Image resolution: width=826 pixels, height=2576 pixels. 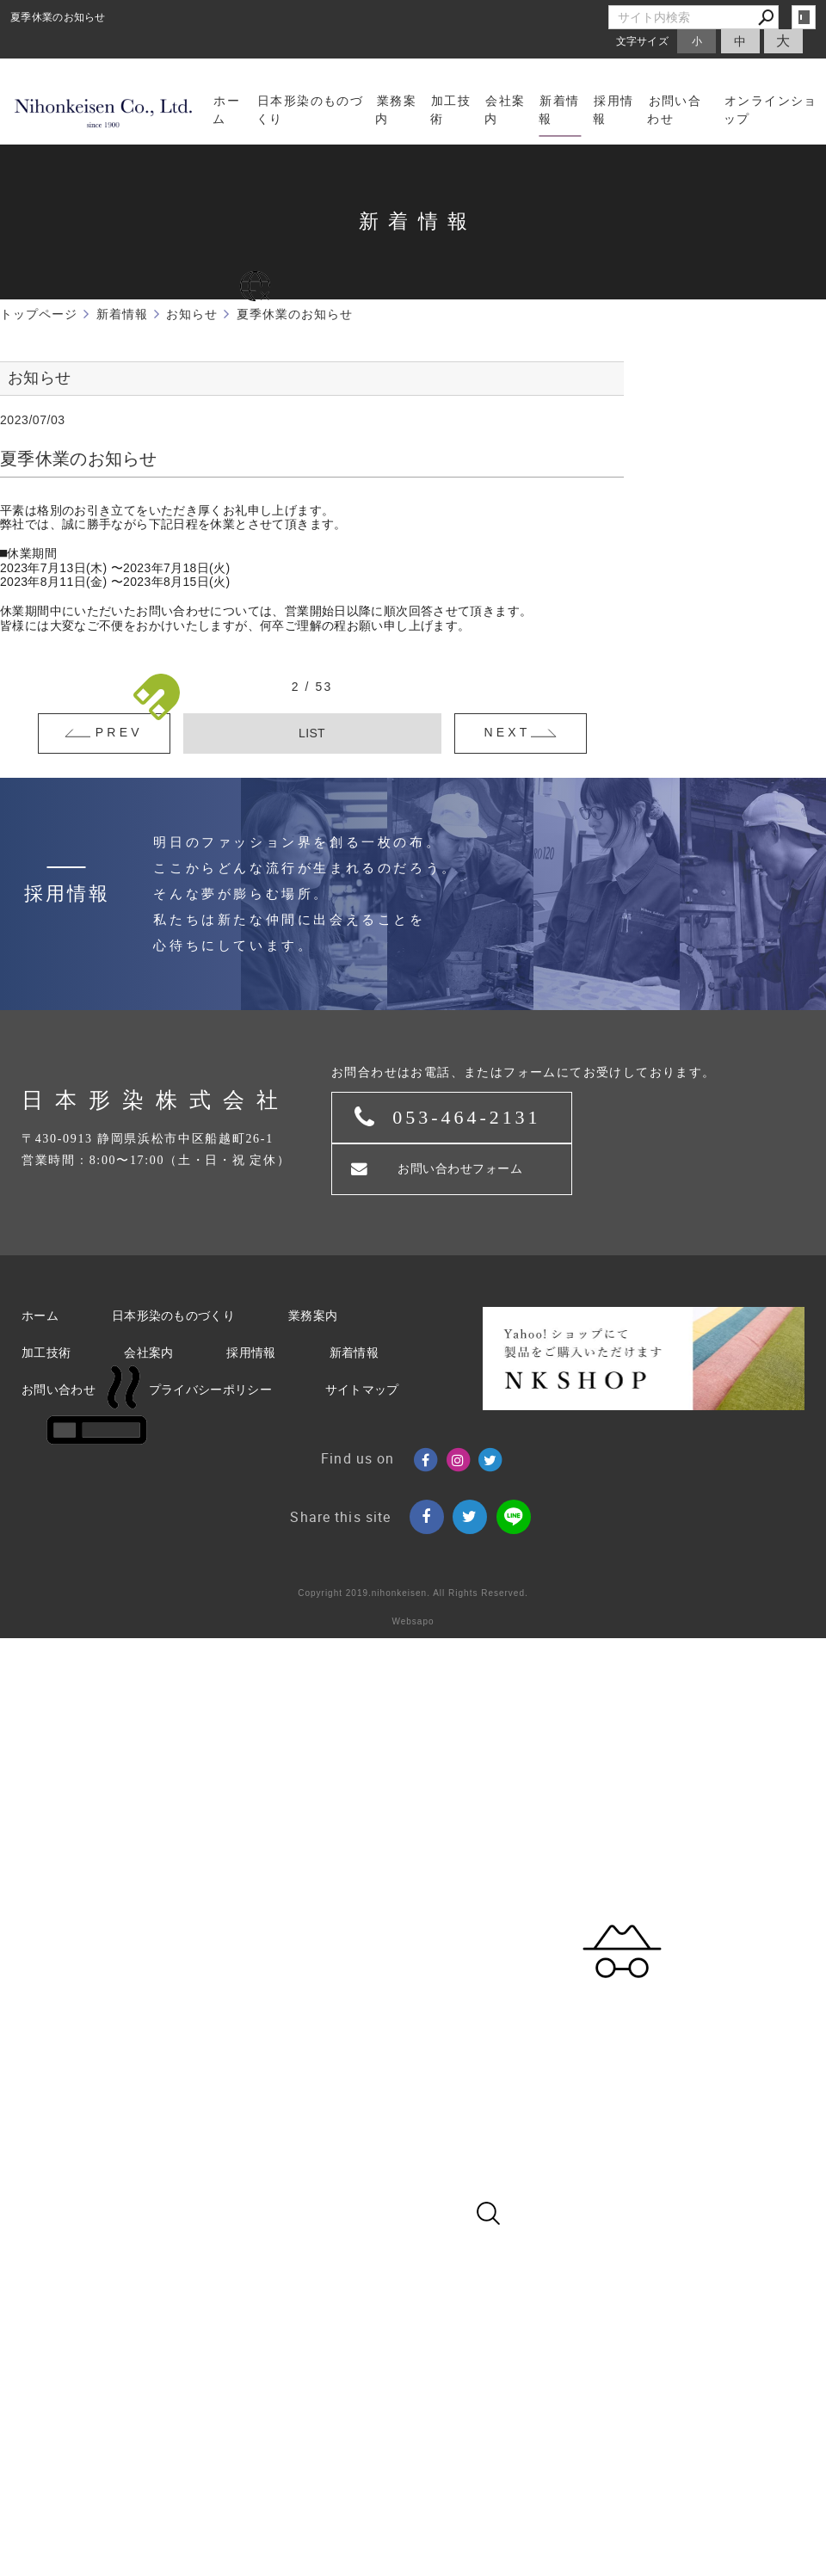 What do you see at coordinates (96, 1415) in the screenshot?
I see `indicates a designated smoking area` at bounding box center [96, 1415].